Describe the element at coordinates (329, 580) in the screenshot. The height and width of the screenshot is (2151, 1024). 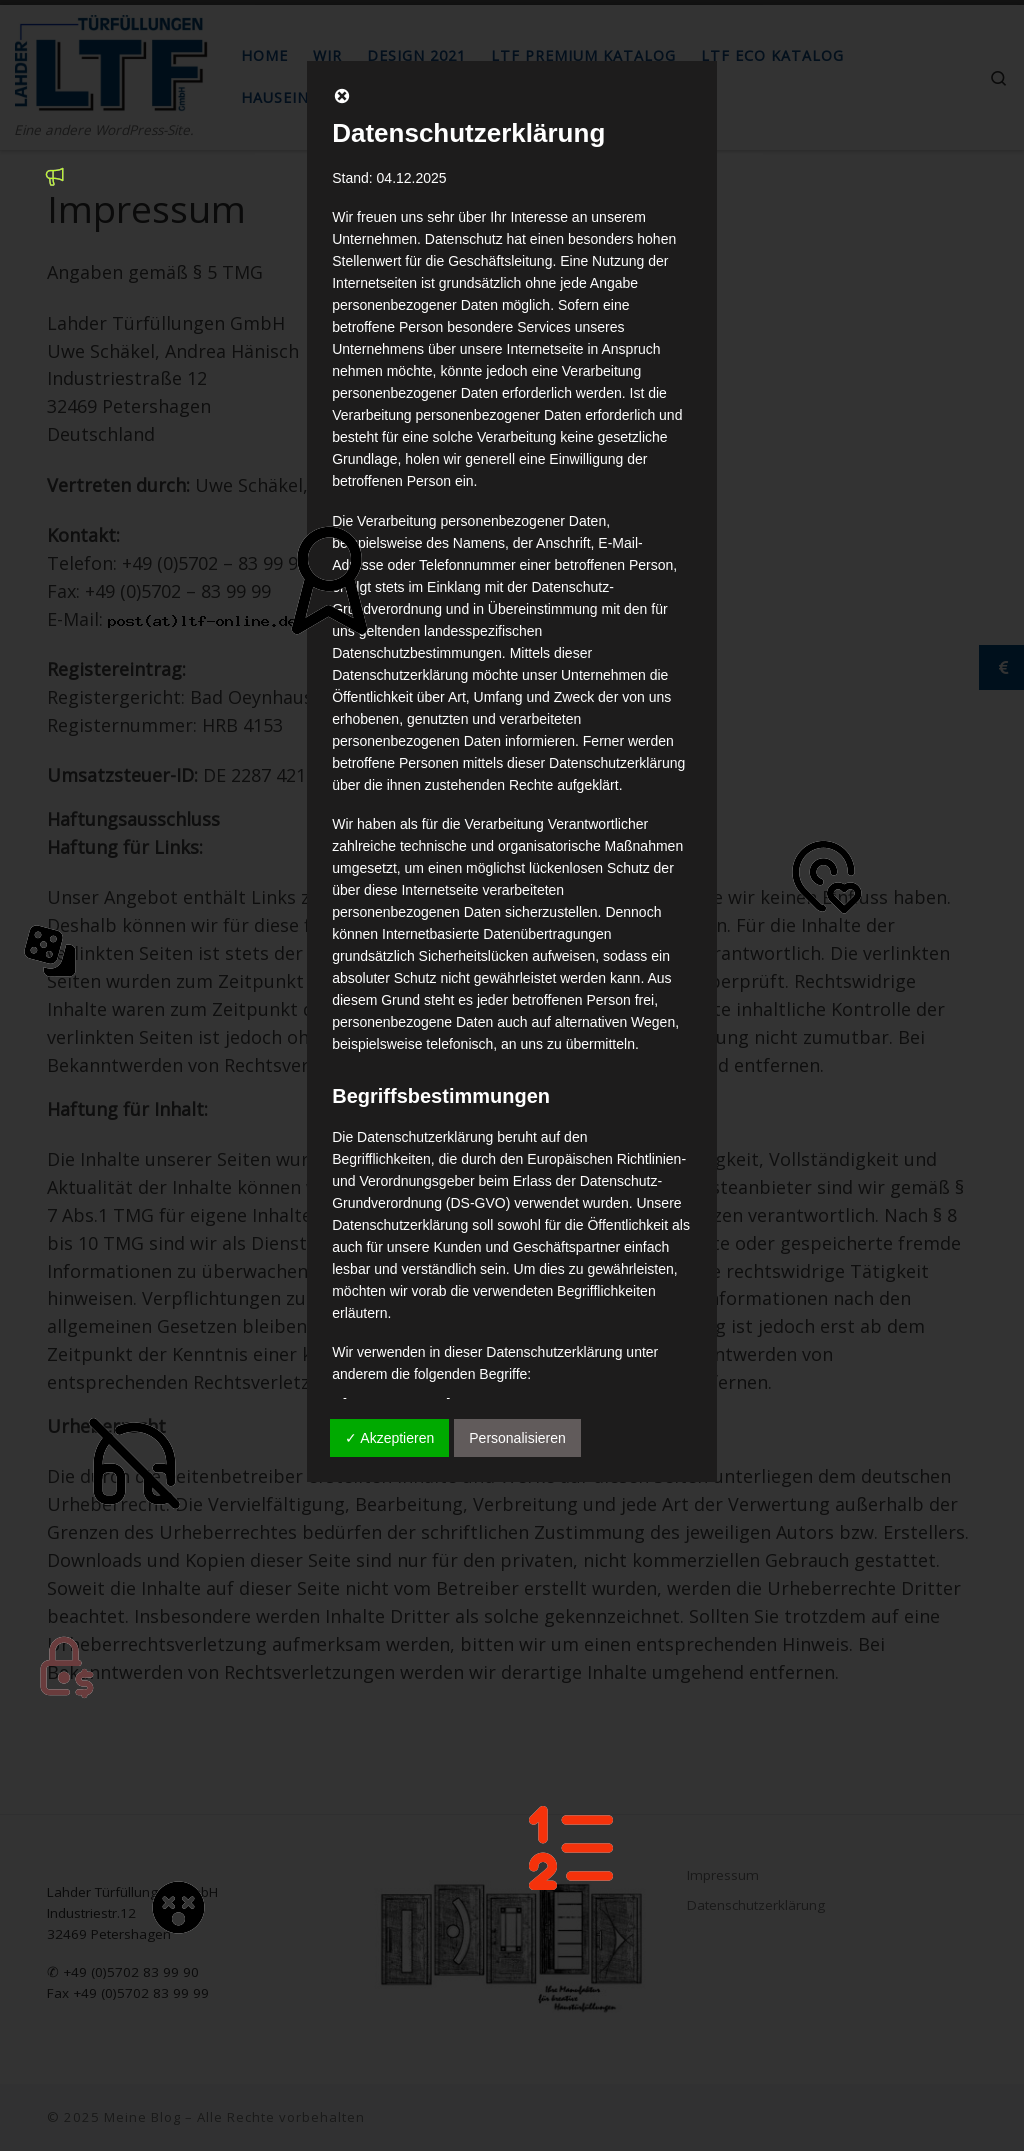
I see `view achievements or awards` at that location.